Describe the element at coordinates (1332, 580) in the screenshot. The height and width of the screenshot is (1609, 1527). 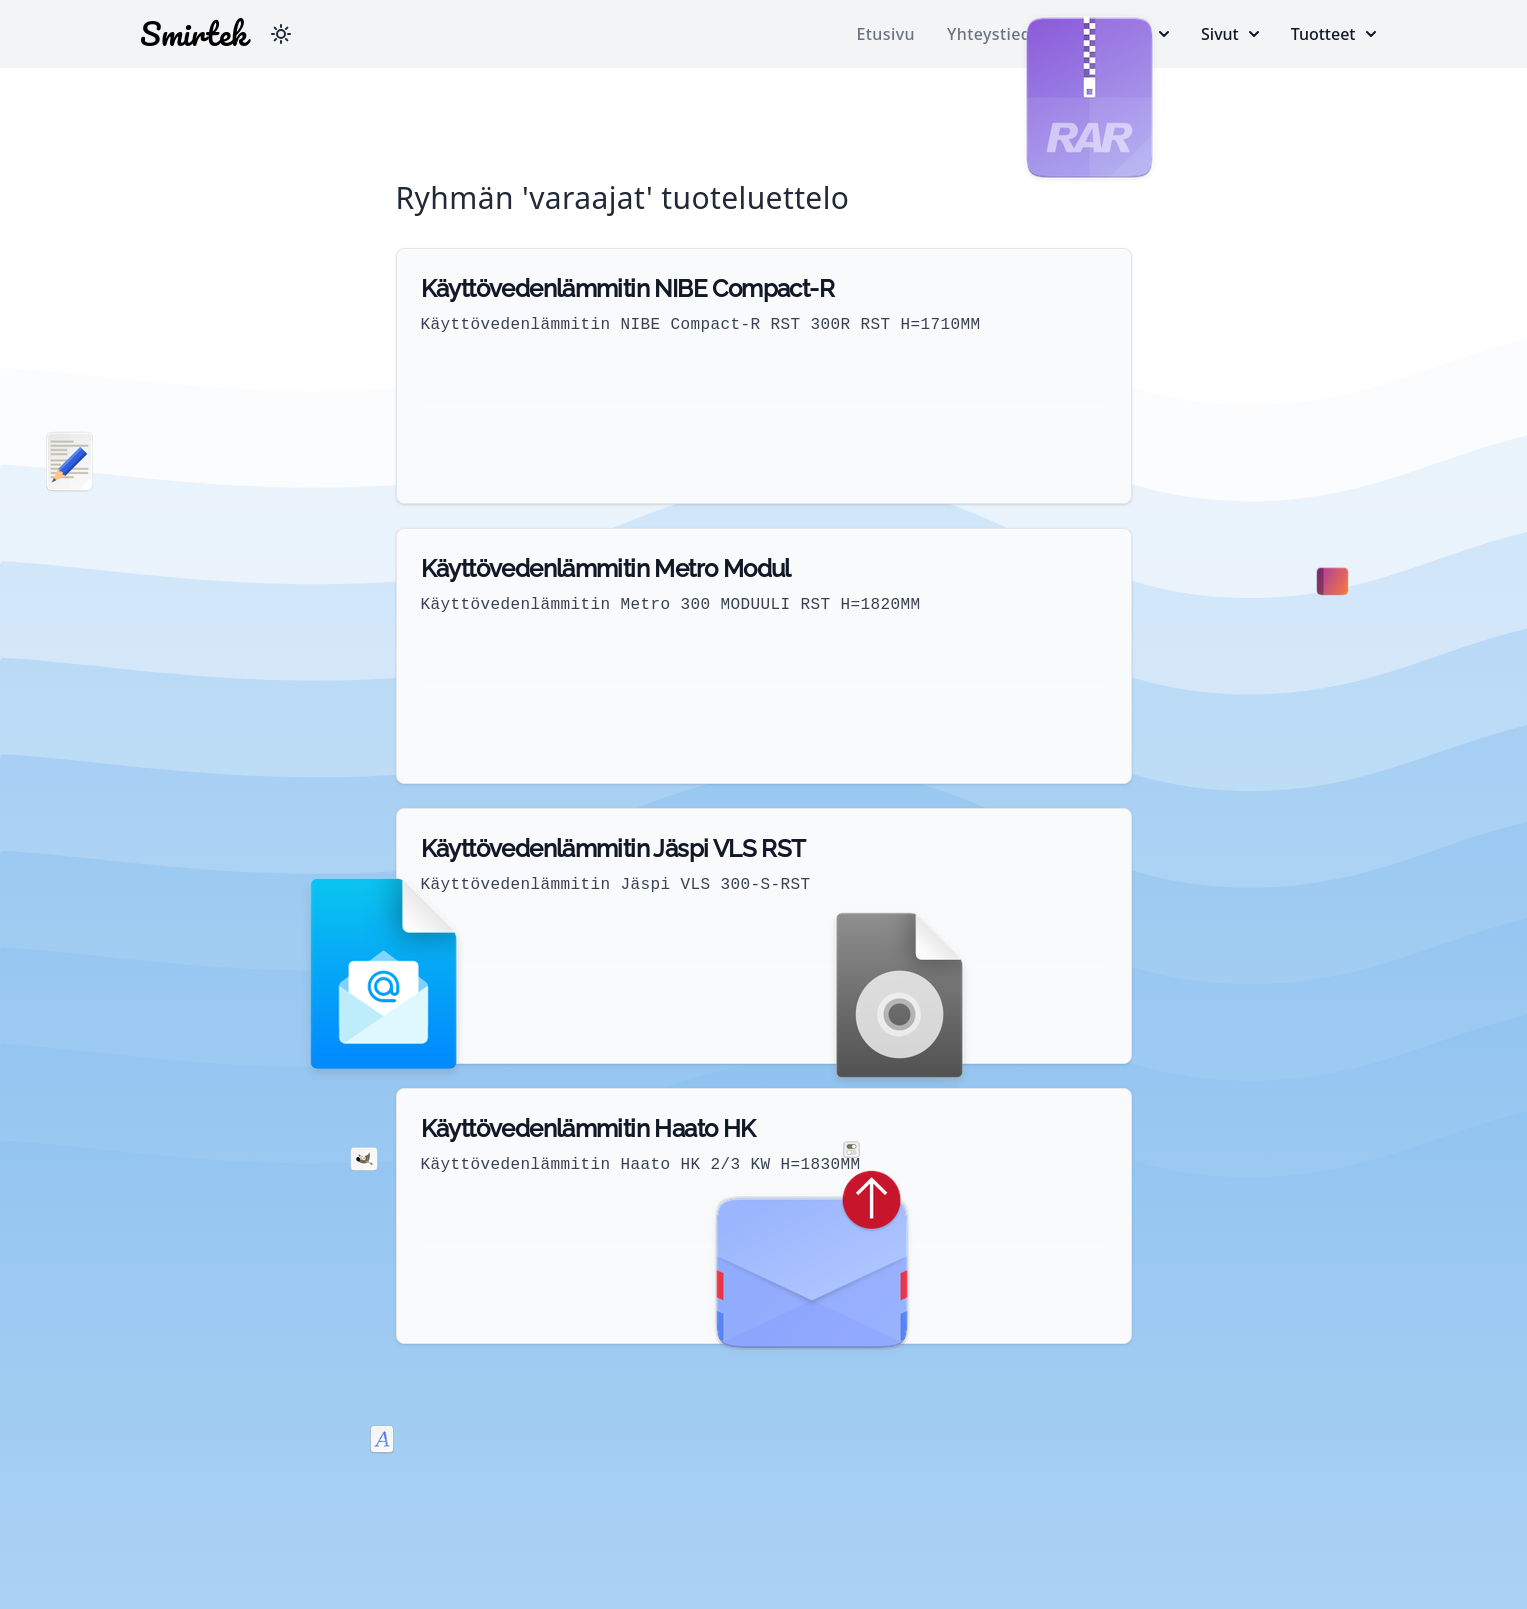
I see `access the desktop folder` at that location.